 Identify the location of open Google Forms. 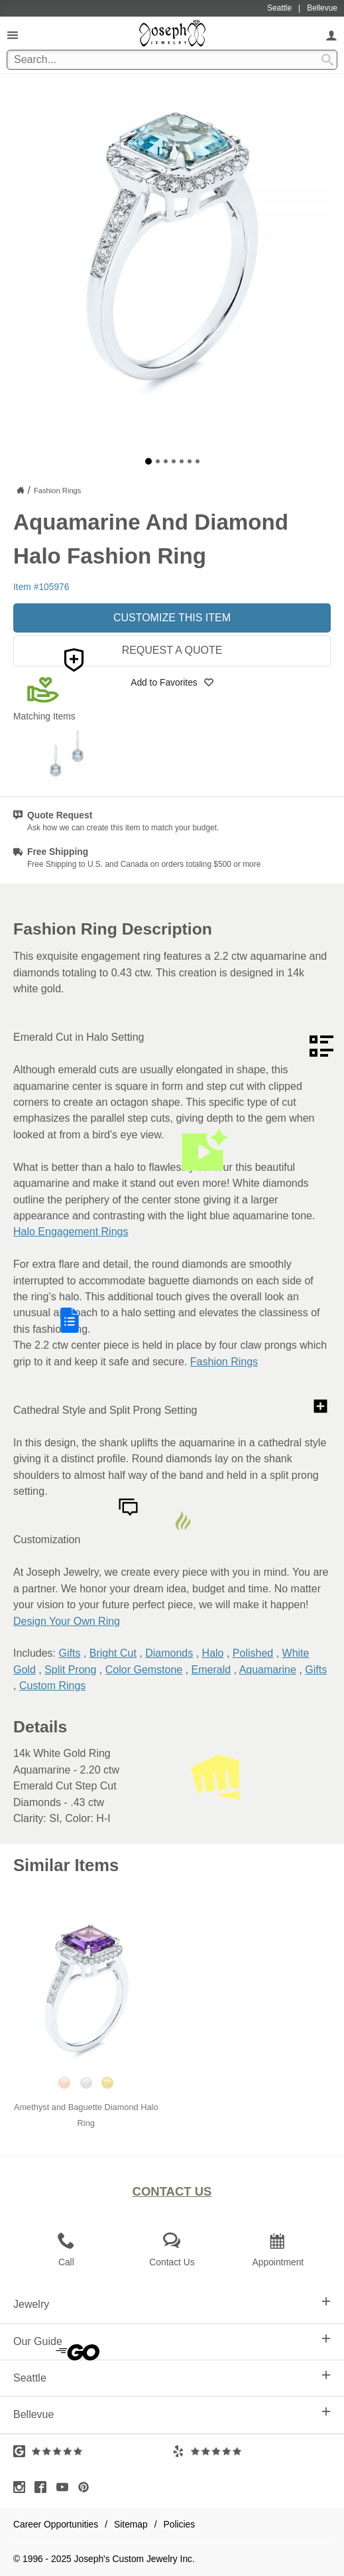
(70, 1320).